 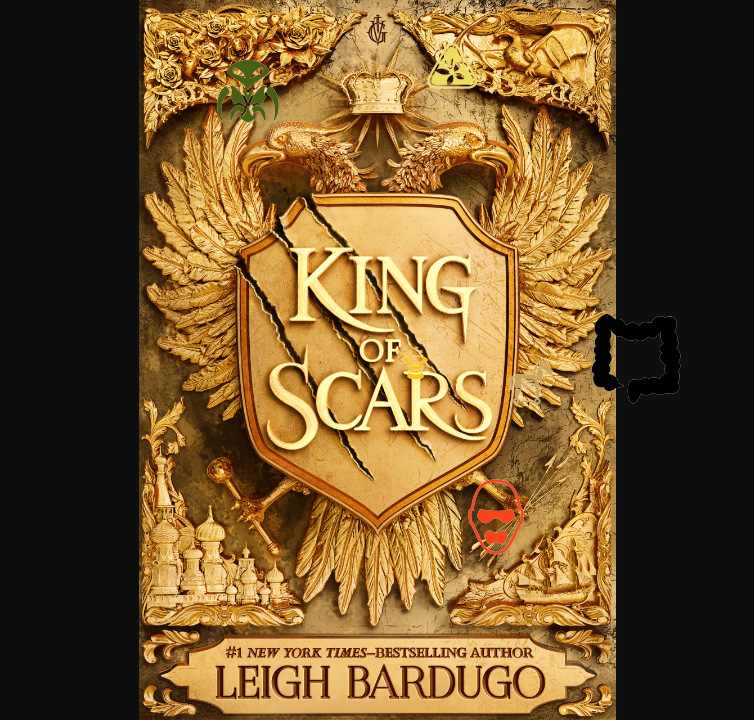 What do you see at coordinates (496, 517) in the screenshot?
I see `indicates a villain or antagonist character` at bounding box center [496, 517].